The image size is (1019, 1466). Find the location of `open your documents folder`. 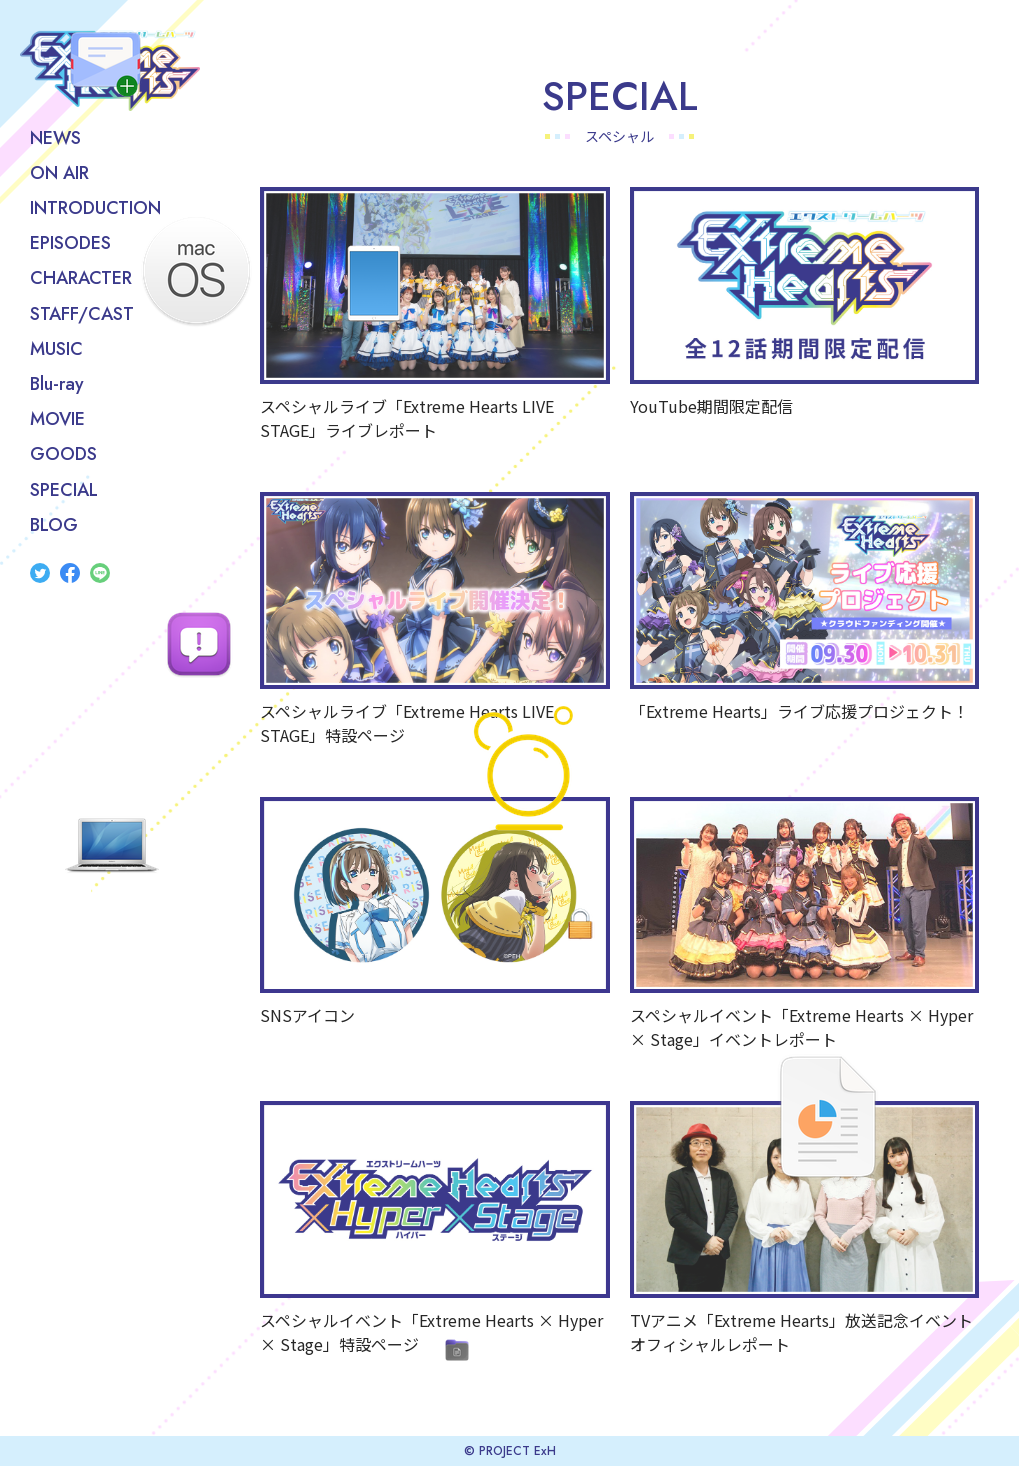

open your documents folder is located at coordinates (457, 1350).